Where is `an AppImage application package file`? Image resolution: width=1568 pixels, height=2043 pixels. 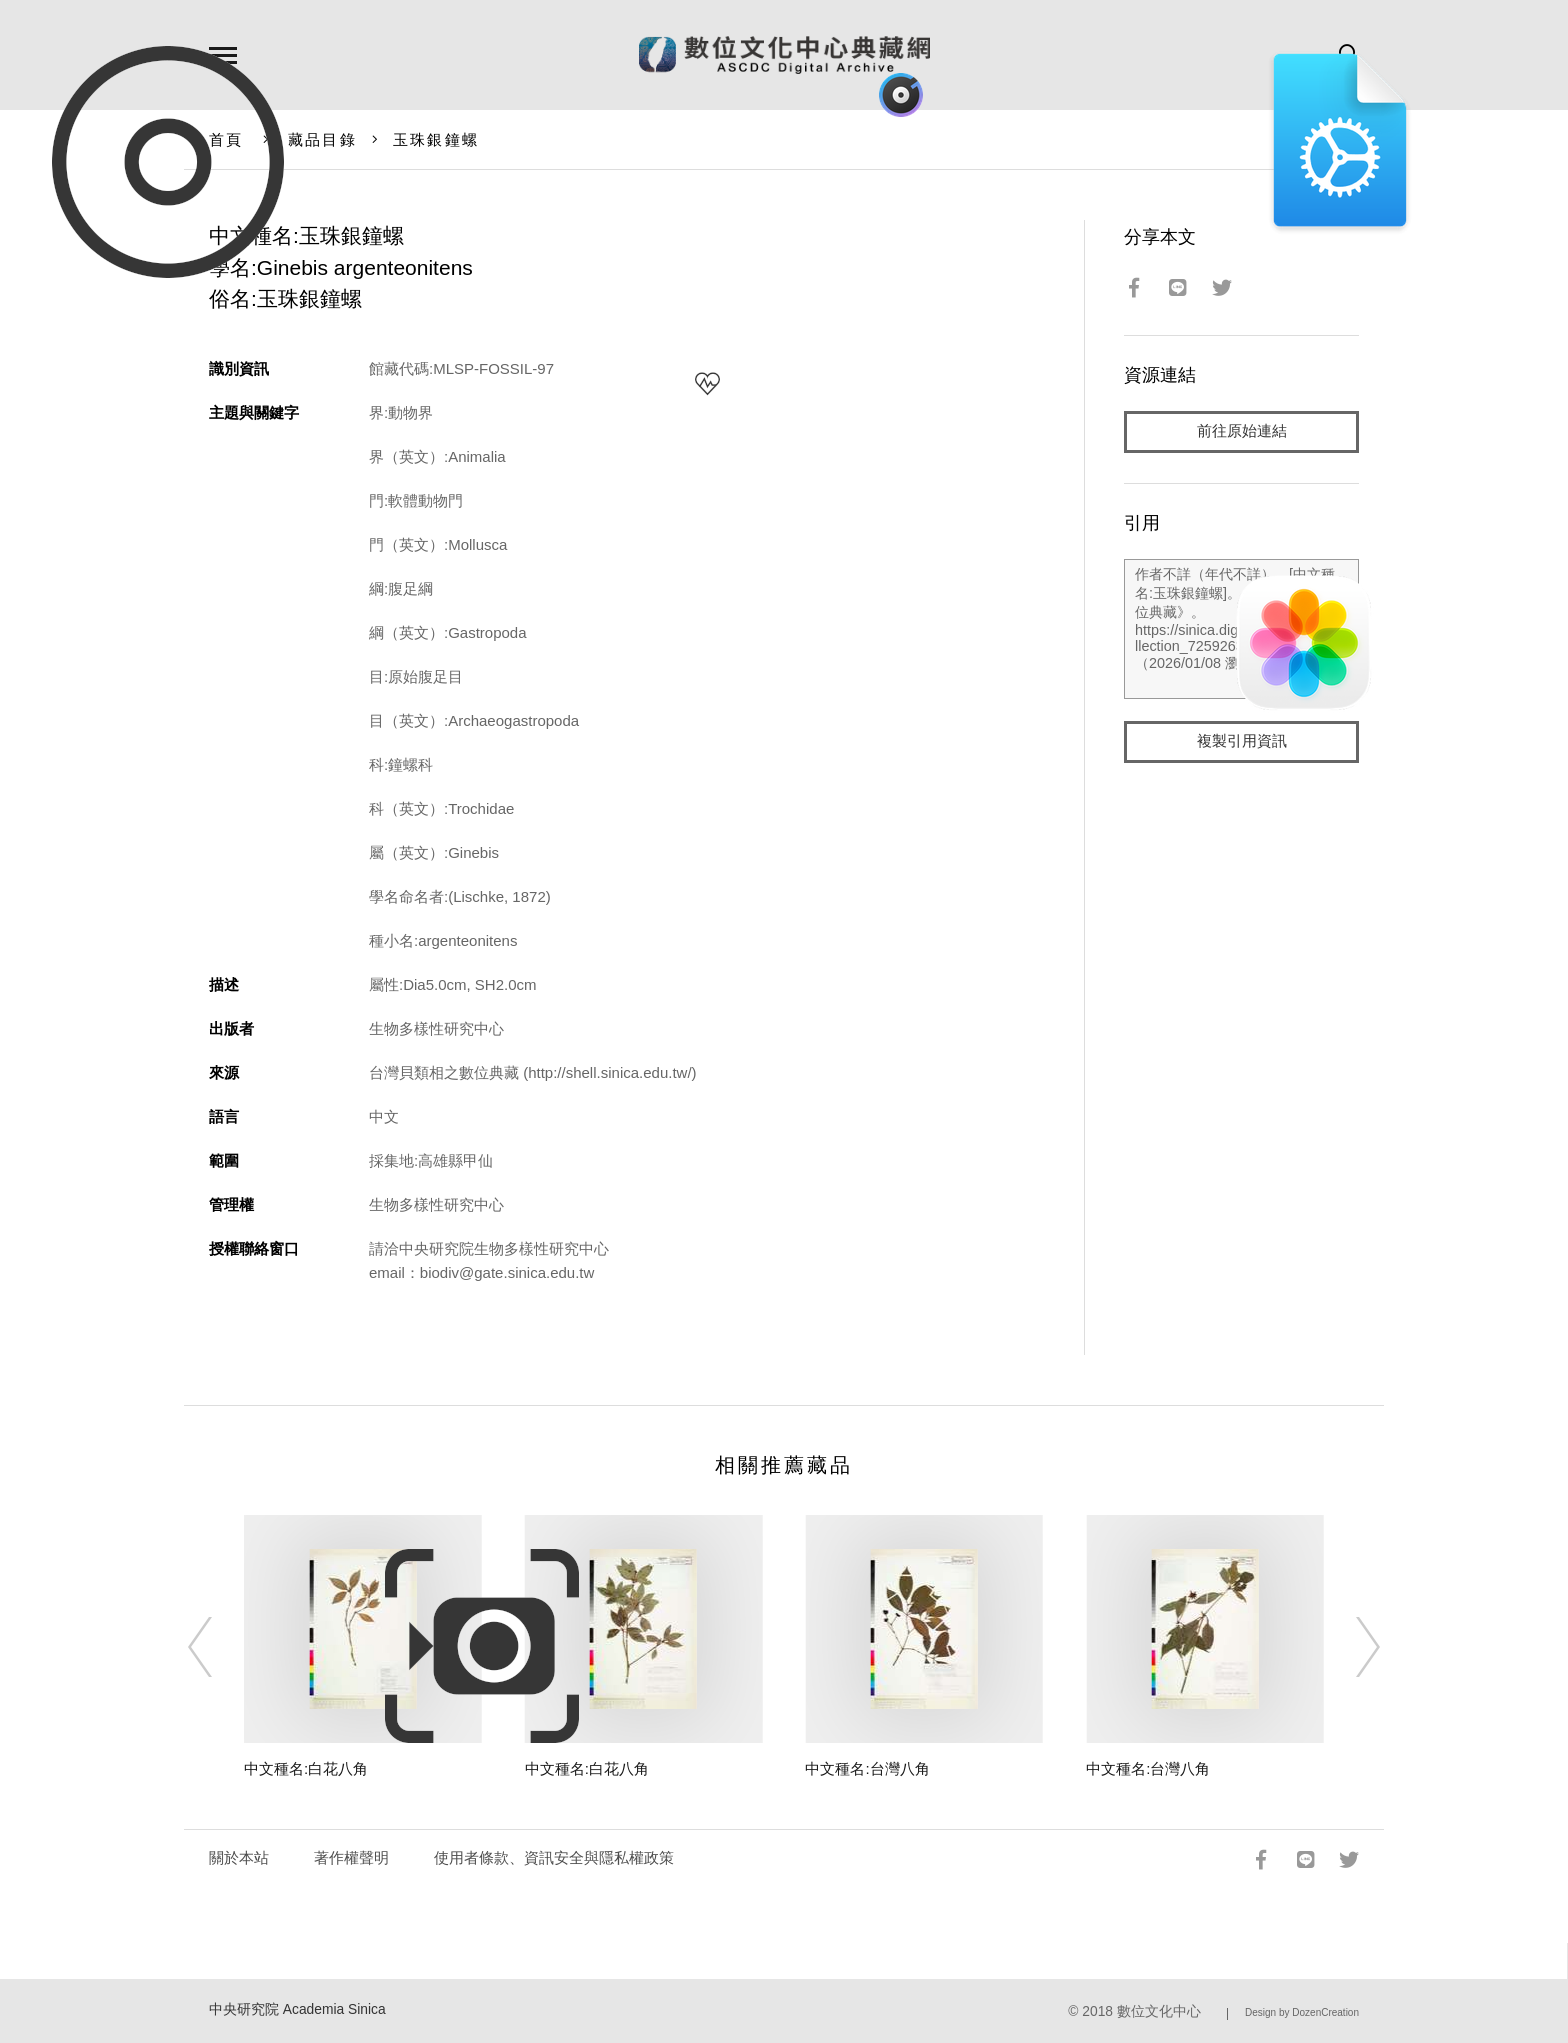 an AppImage application package file is located at coordinates (1340, 140).